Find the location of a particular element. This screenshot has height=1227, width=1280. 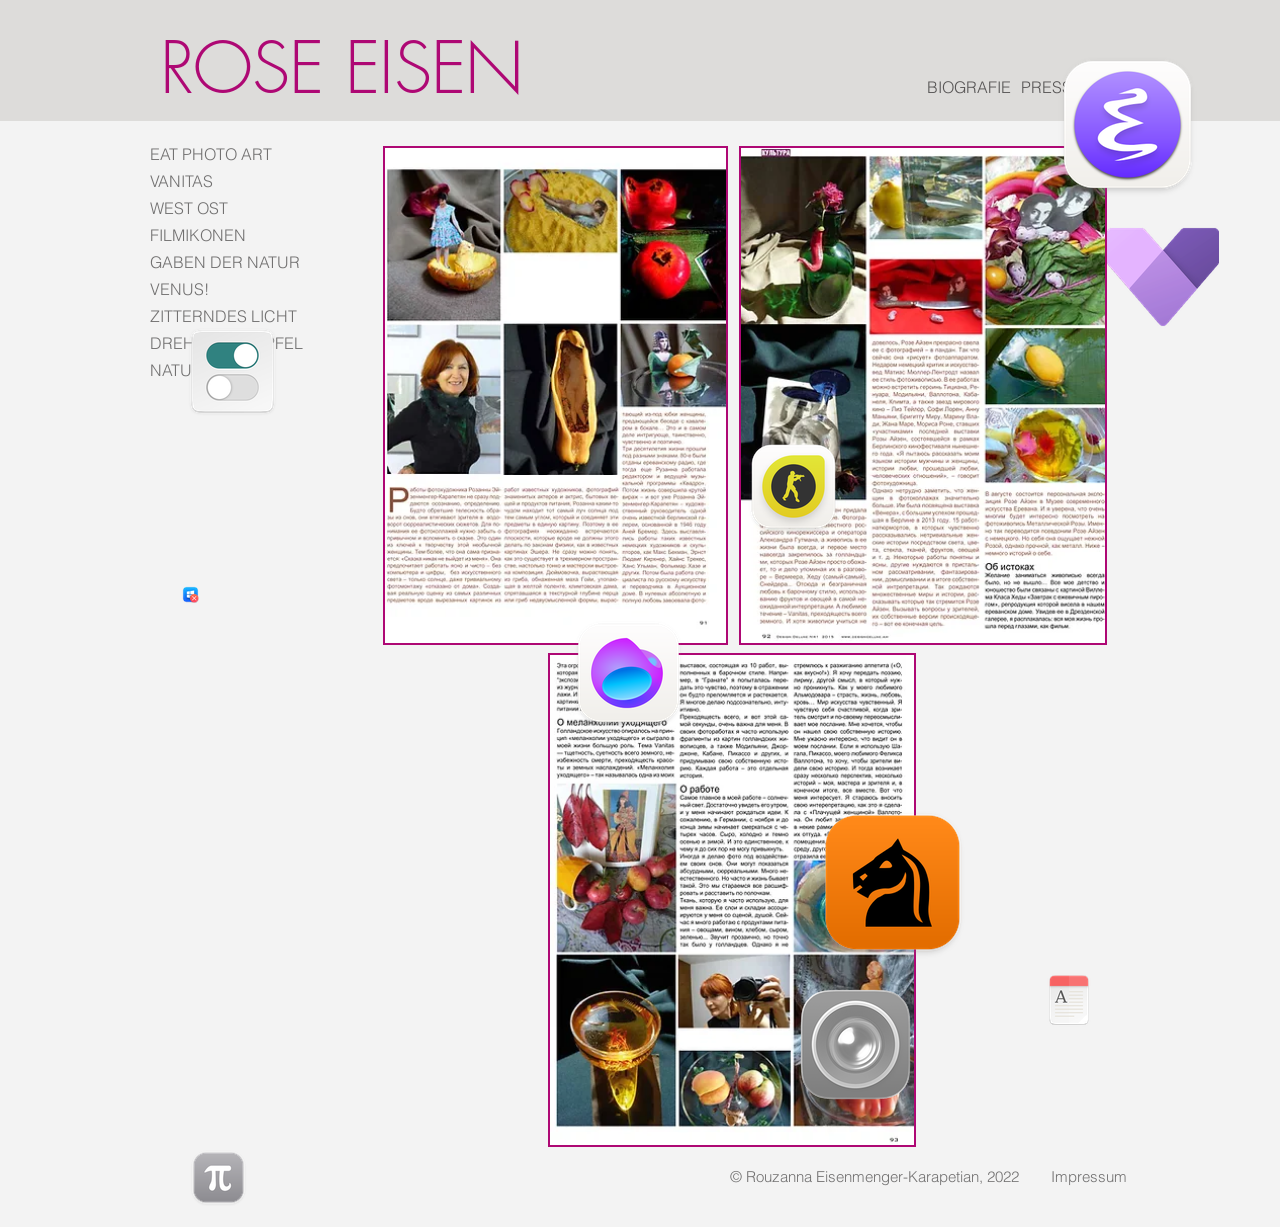

open the Chess app is located at coordinates (892, 882).